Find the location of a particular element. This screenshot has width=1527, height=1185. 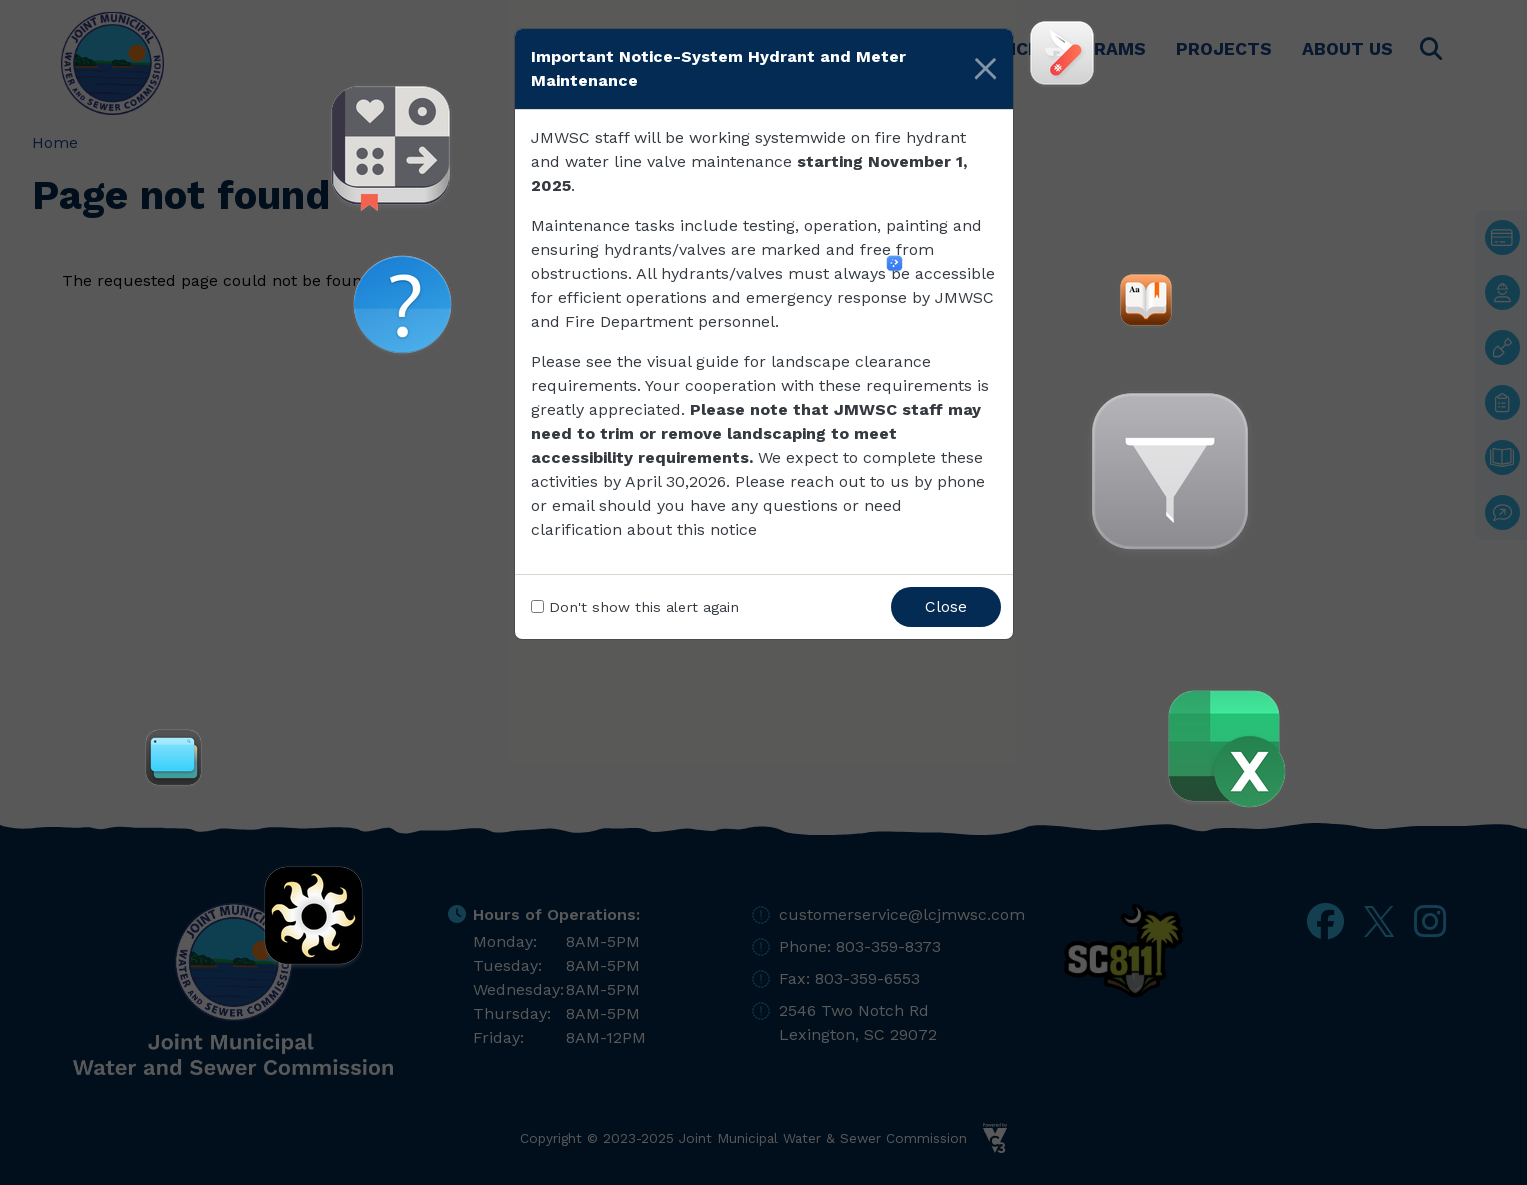

open QuickLookup dictionary app is located at coordinates (1146, 300).